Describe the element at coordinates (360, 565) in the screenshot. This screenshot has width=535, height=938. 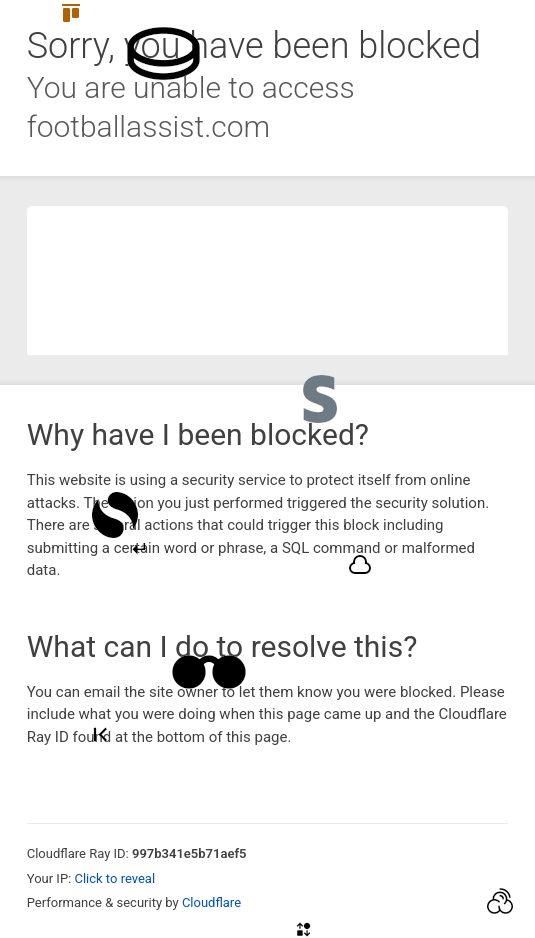
I see `indicates cloudy weather conditions` at that location.